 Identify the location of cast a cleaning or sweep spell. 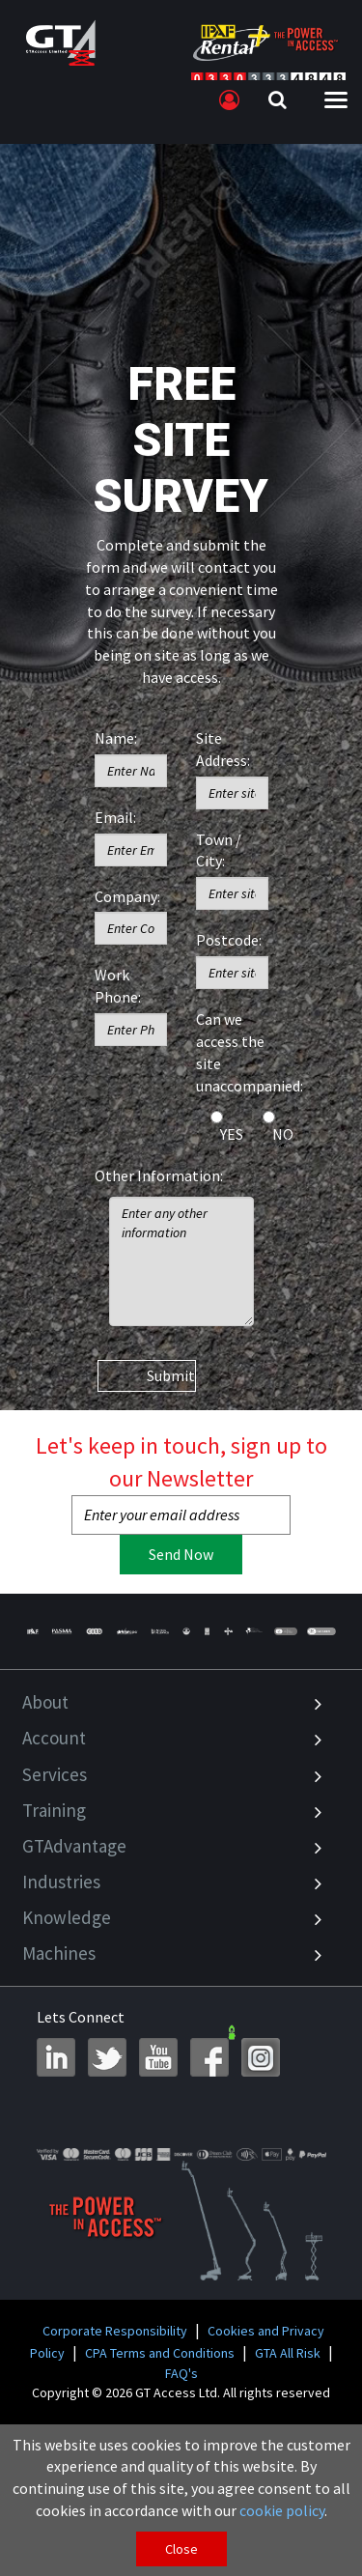
(285, 1141).